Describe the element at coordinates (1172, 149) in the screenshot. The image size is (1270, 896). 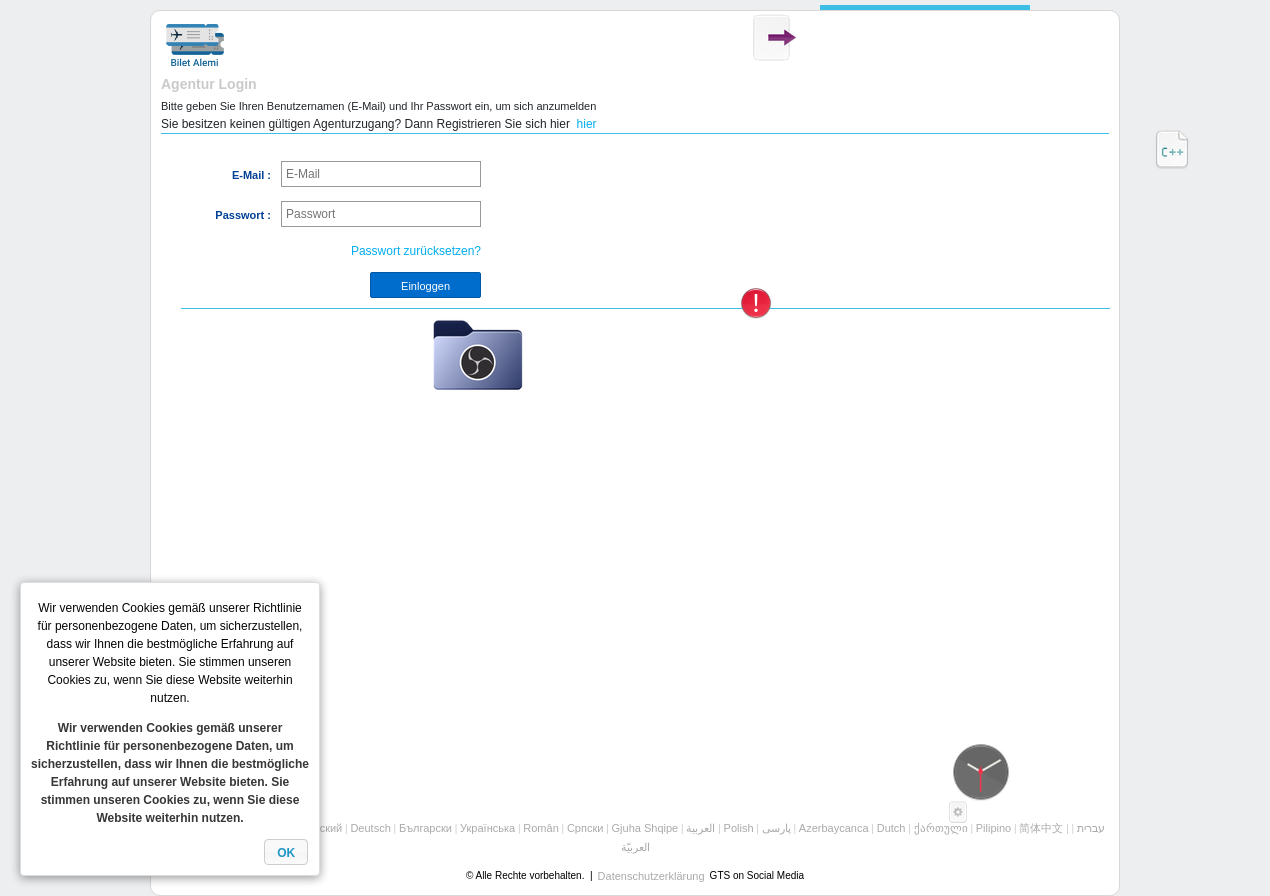
I see `a C++ source code file` at that location.